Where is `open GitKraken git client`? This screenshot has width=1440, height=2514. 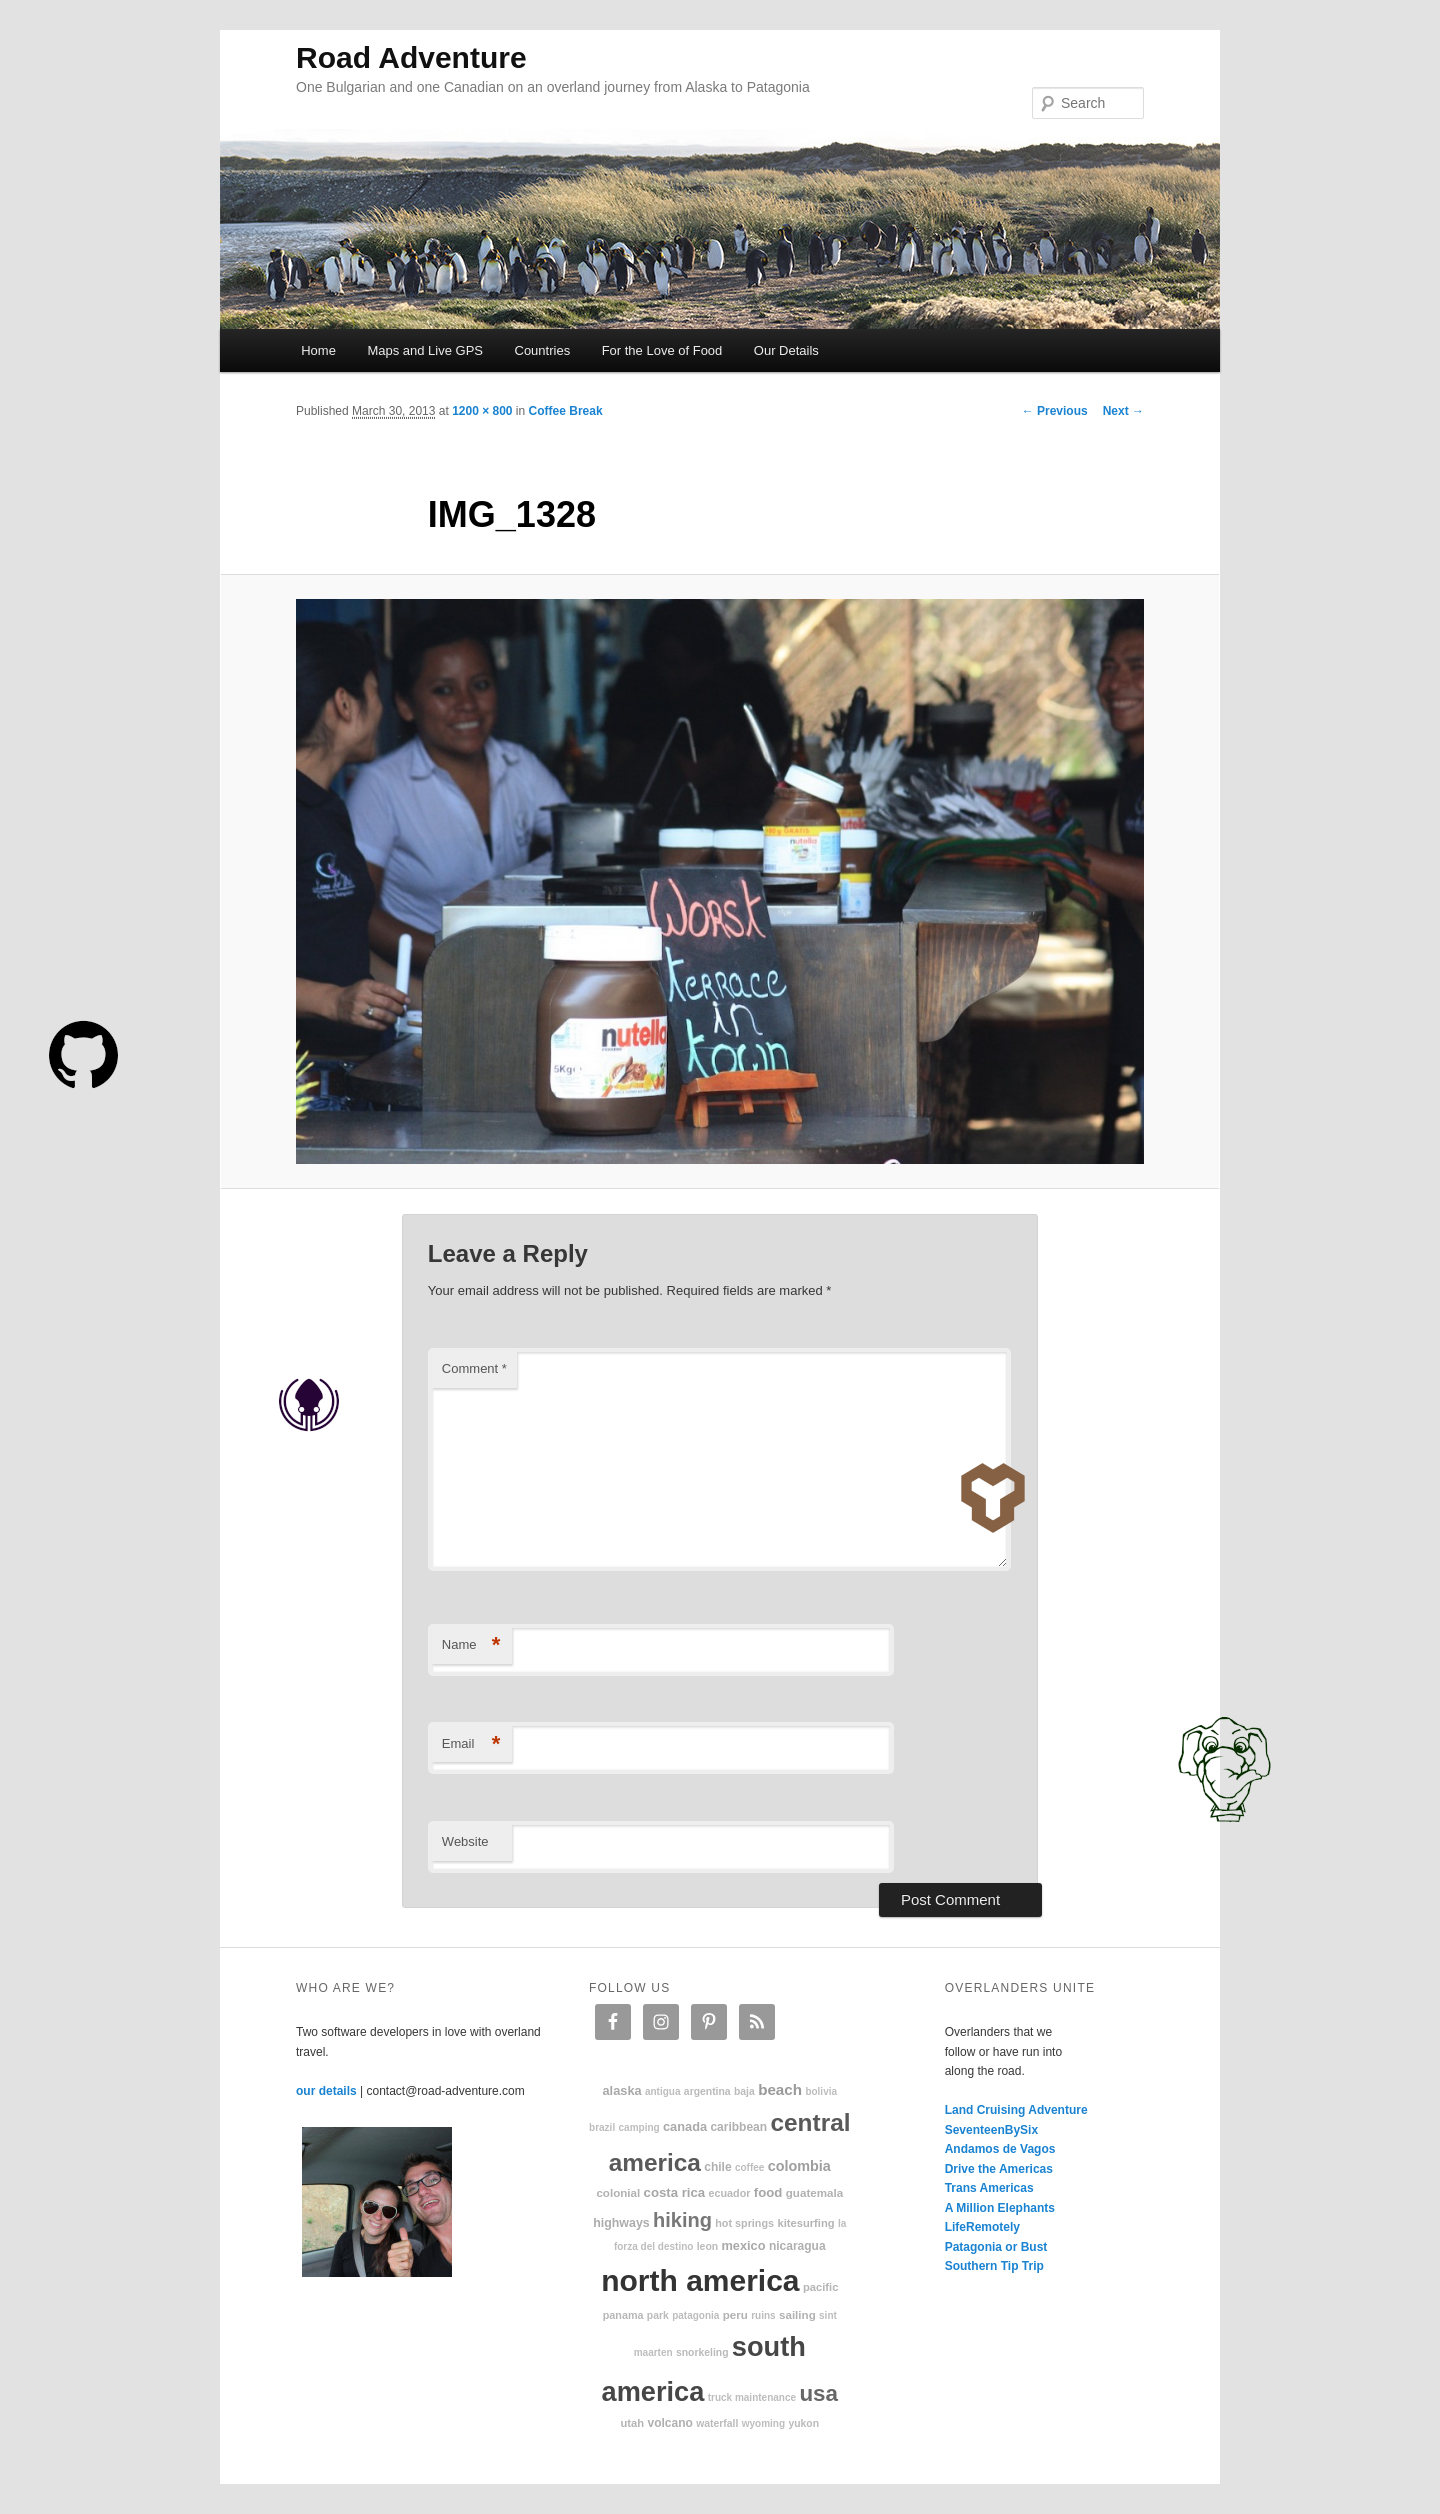 open GitKraken git client is located at coordinates (309, 1405).